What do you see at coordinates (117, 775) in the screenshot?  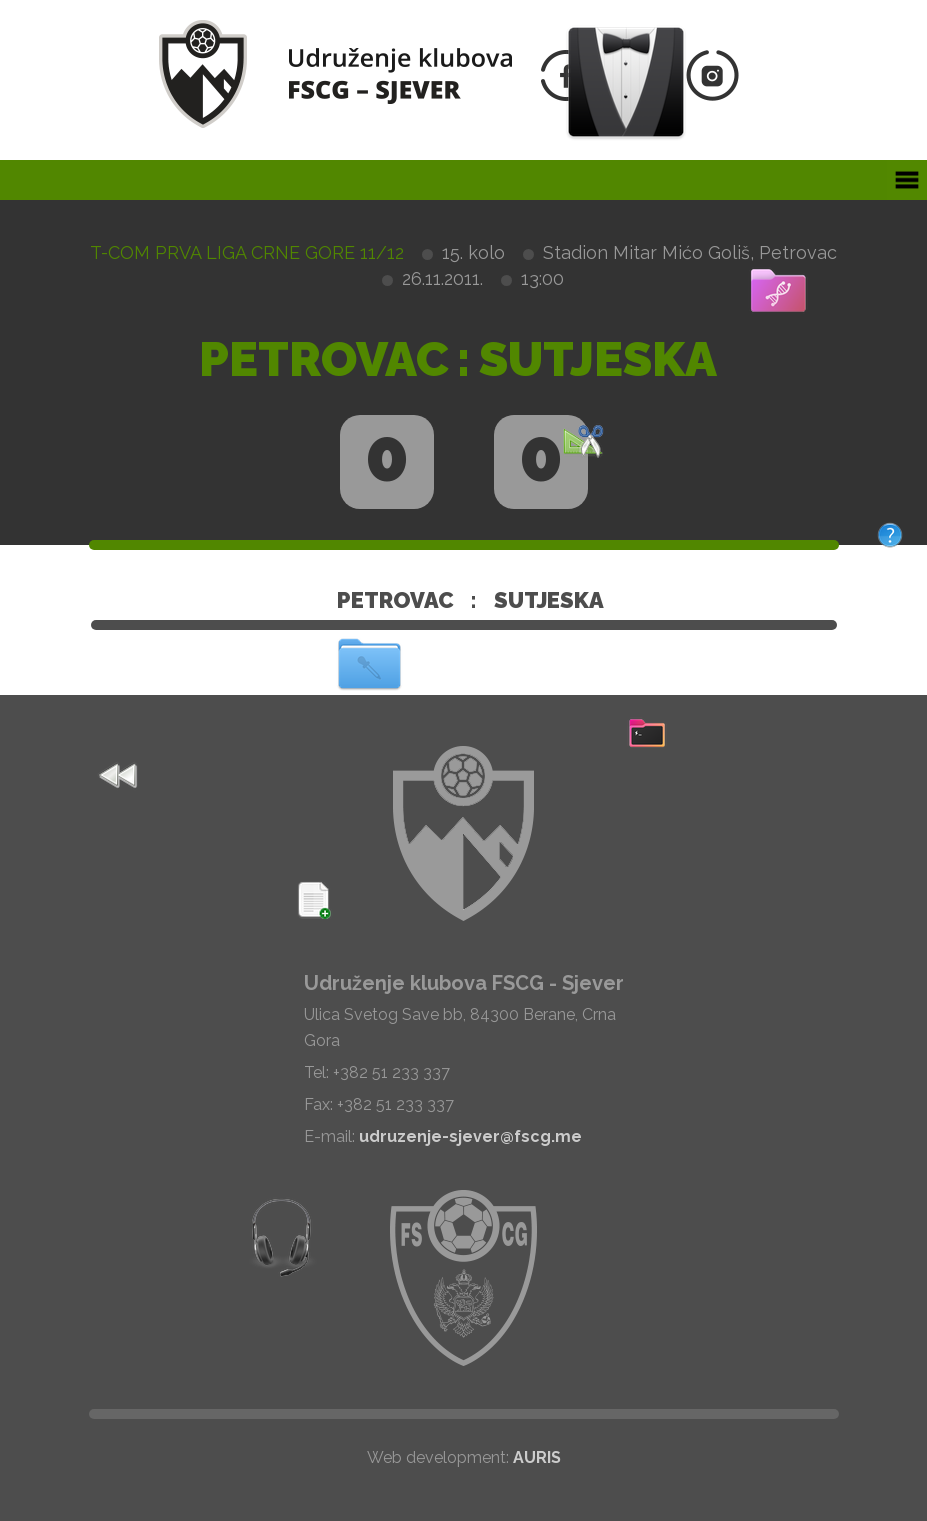 I see `seek forward in media (right-to-left interface)` at bounding box center [117, 775].